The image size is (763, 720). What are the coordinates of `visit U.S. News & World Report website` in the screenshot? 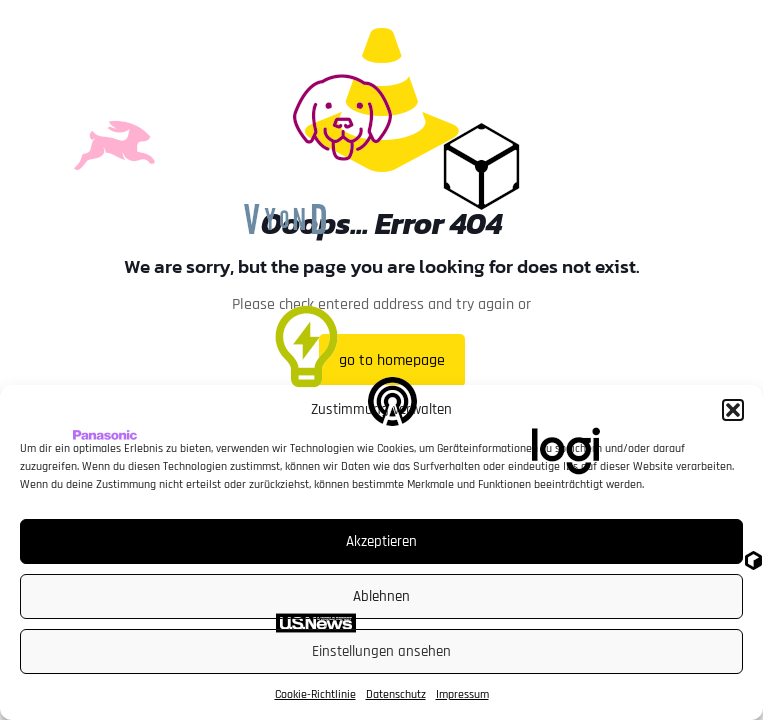 It's located at (316, 623).